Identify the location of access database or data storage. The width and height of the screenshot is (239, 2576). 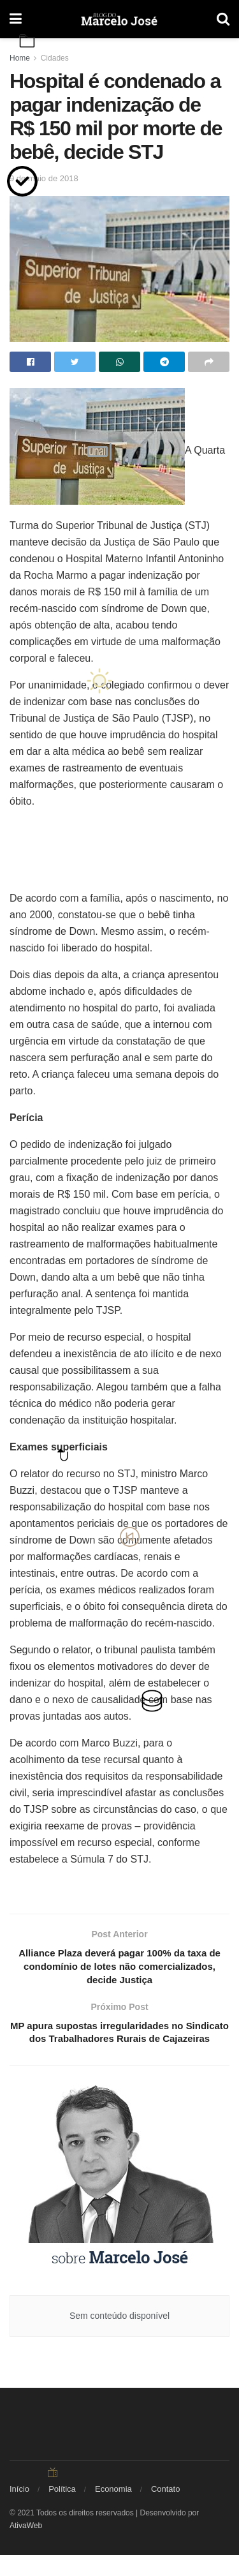
(152, 1701).